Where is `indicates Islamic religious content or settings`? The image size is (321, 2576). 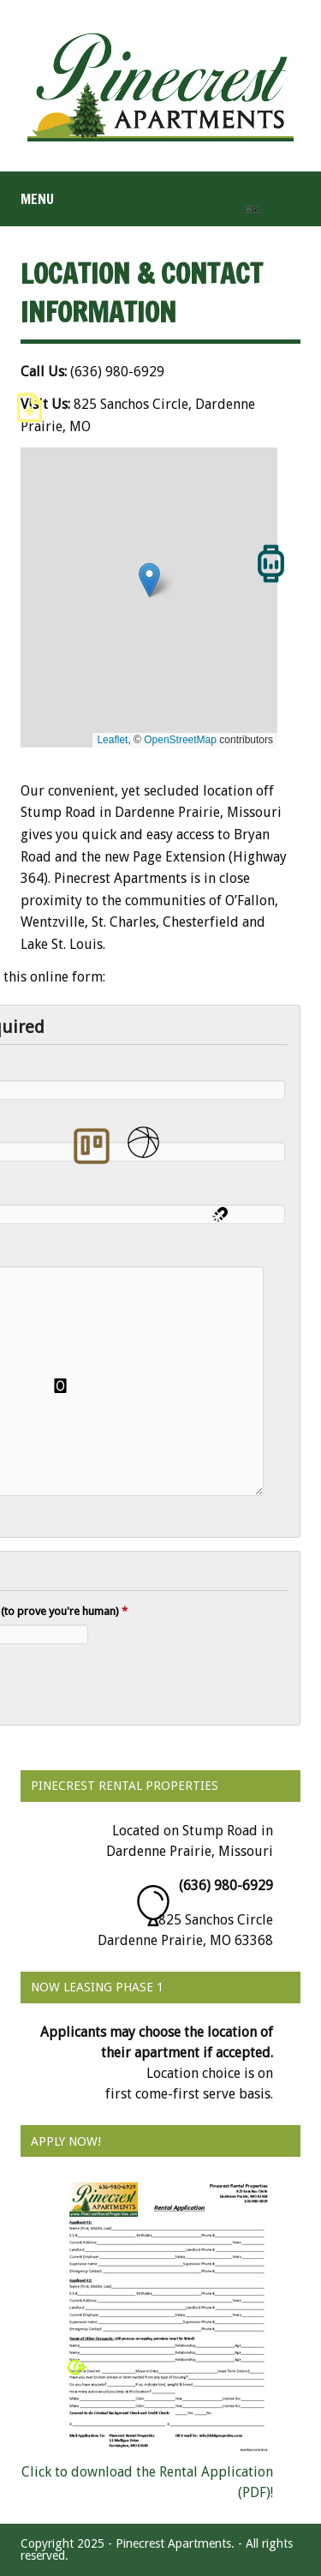 indicates Islamic religious content or settings is located at coordinates (76, 2367).